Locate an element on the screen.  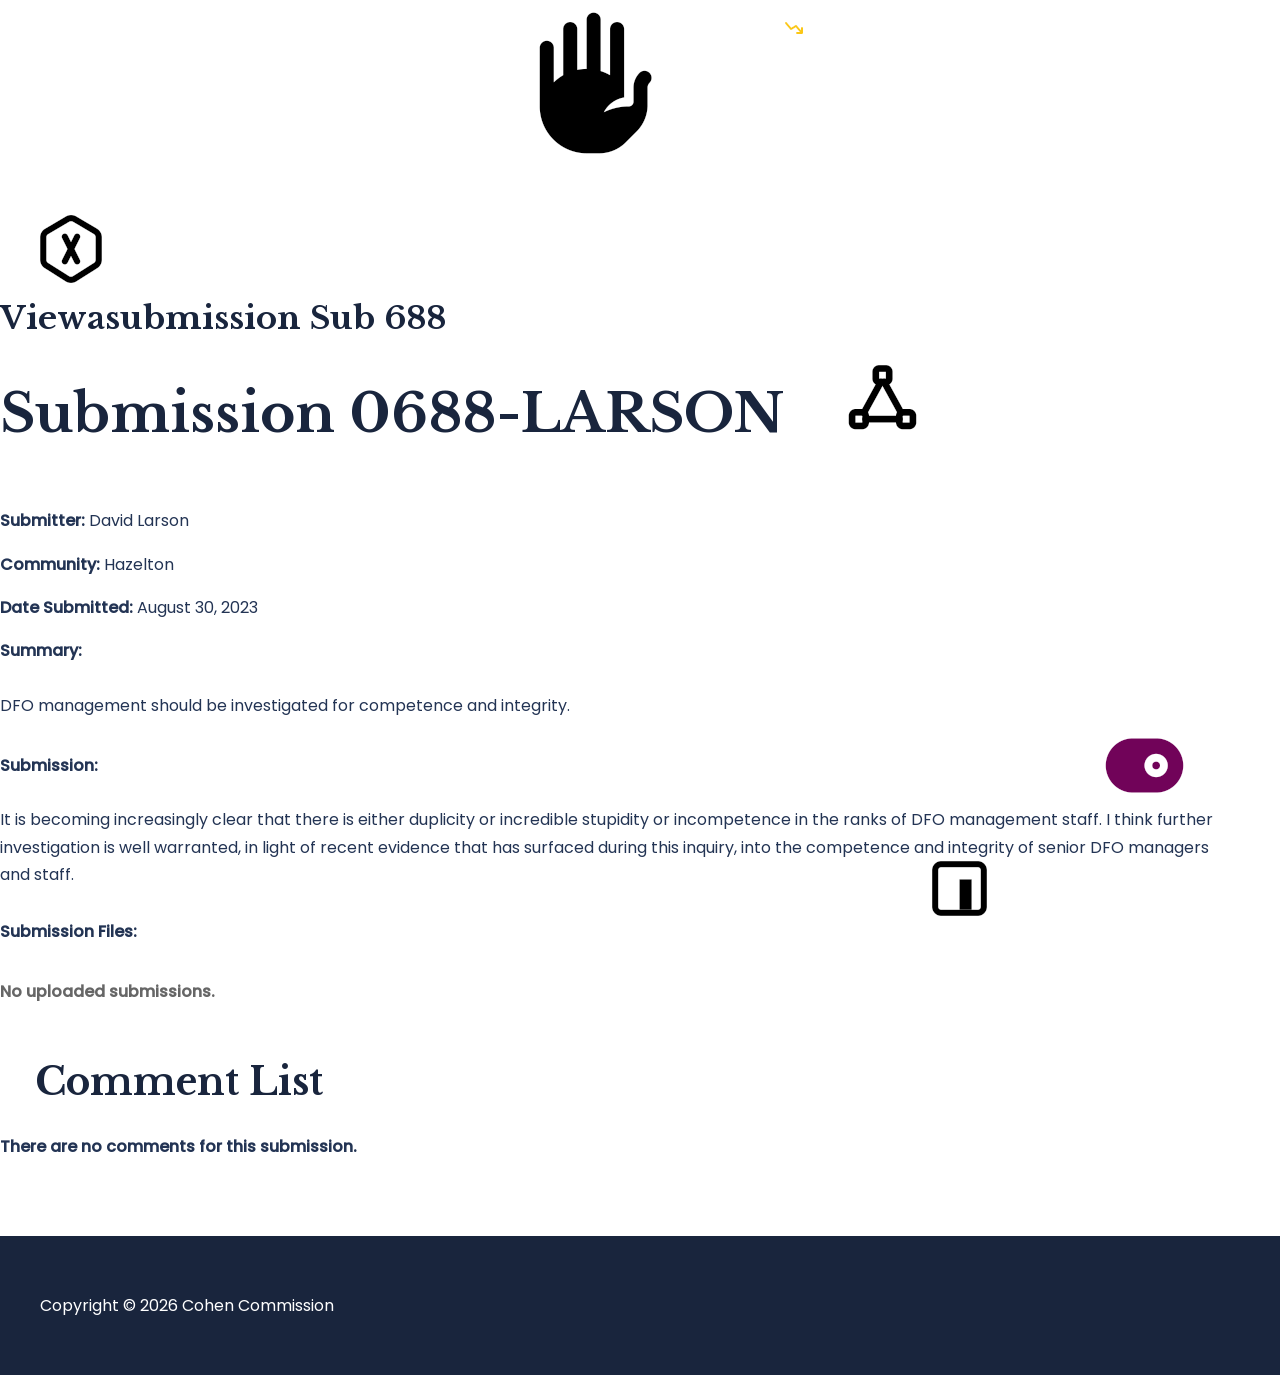
npm package manager logo is located at coordinates (959, 888).